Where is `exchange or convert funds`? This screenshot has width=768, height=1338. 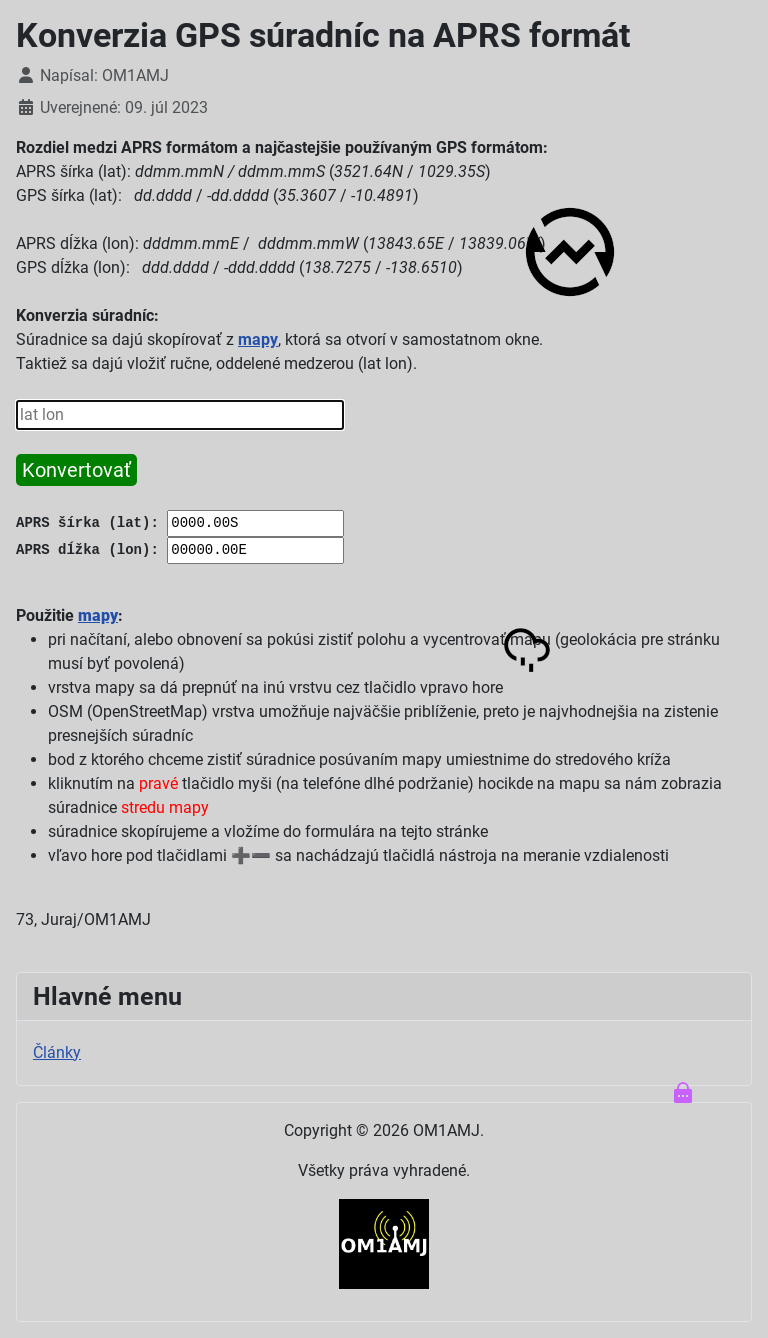
exchange or convert funds is located at coordinates (570, 252).